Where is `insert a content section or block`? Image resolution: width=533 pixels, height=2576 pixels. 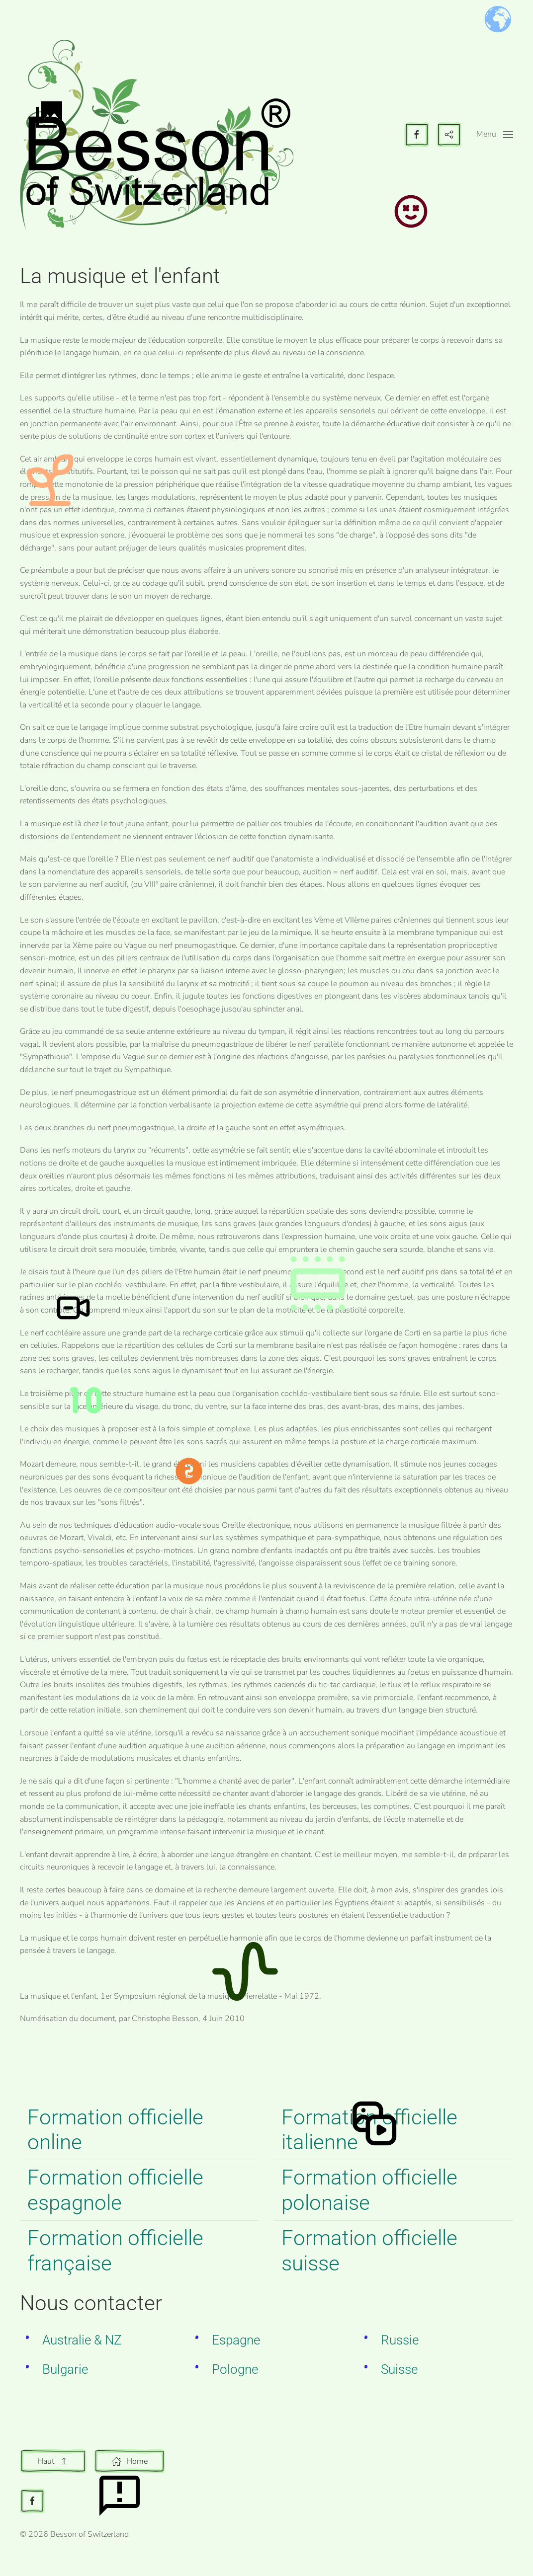 insert a content section or block is located at coordinates (318, 1283).